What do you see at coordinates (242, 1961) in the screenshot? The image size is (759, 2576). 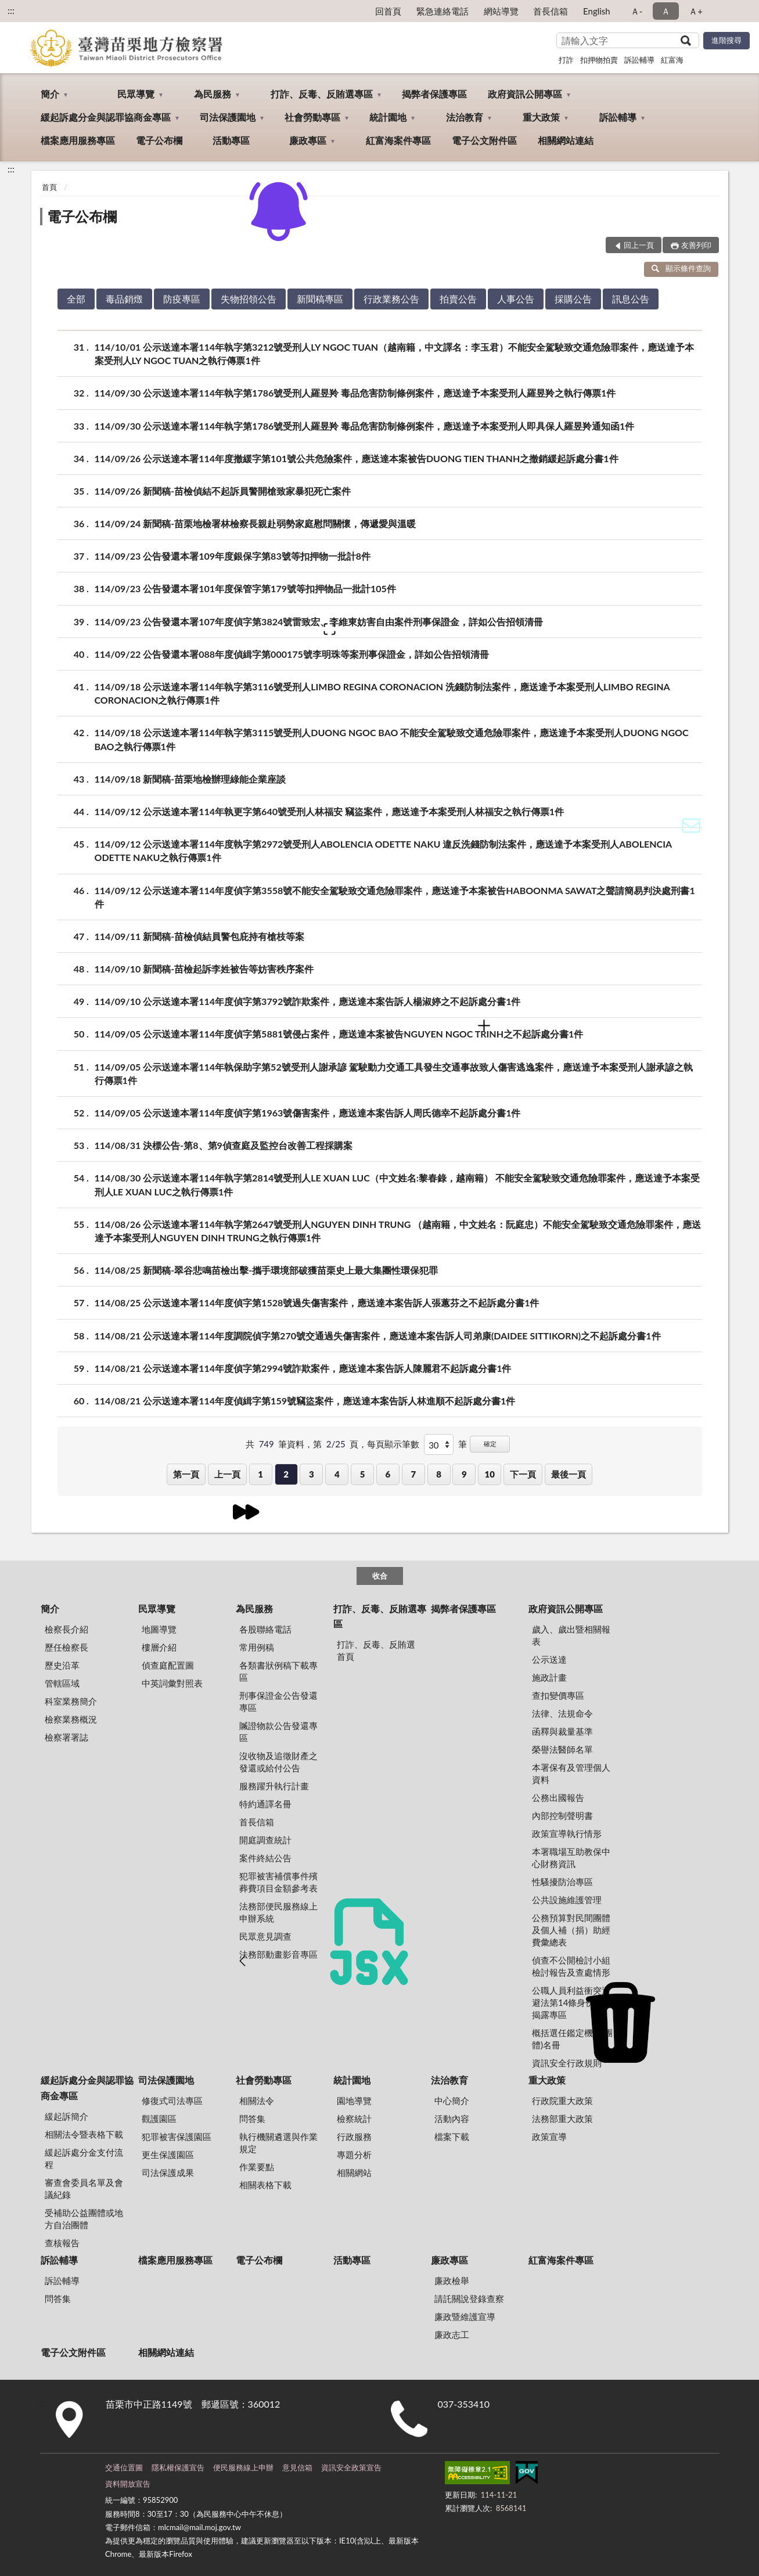 I see `go back to the previous screen` at bounding box center [242, 1961].